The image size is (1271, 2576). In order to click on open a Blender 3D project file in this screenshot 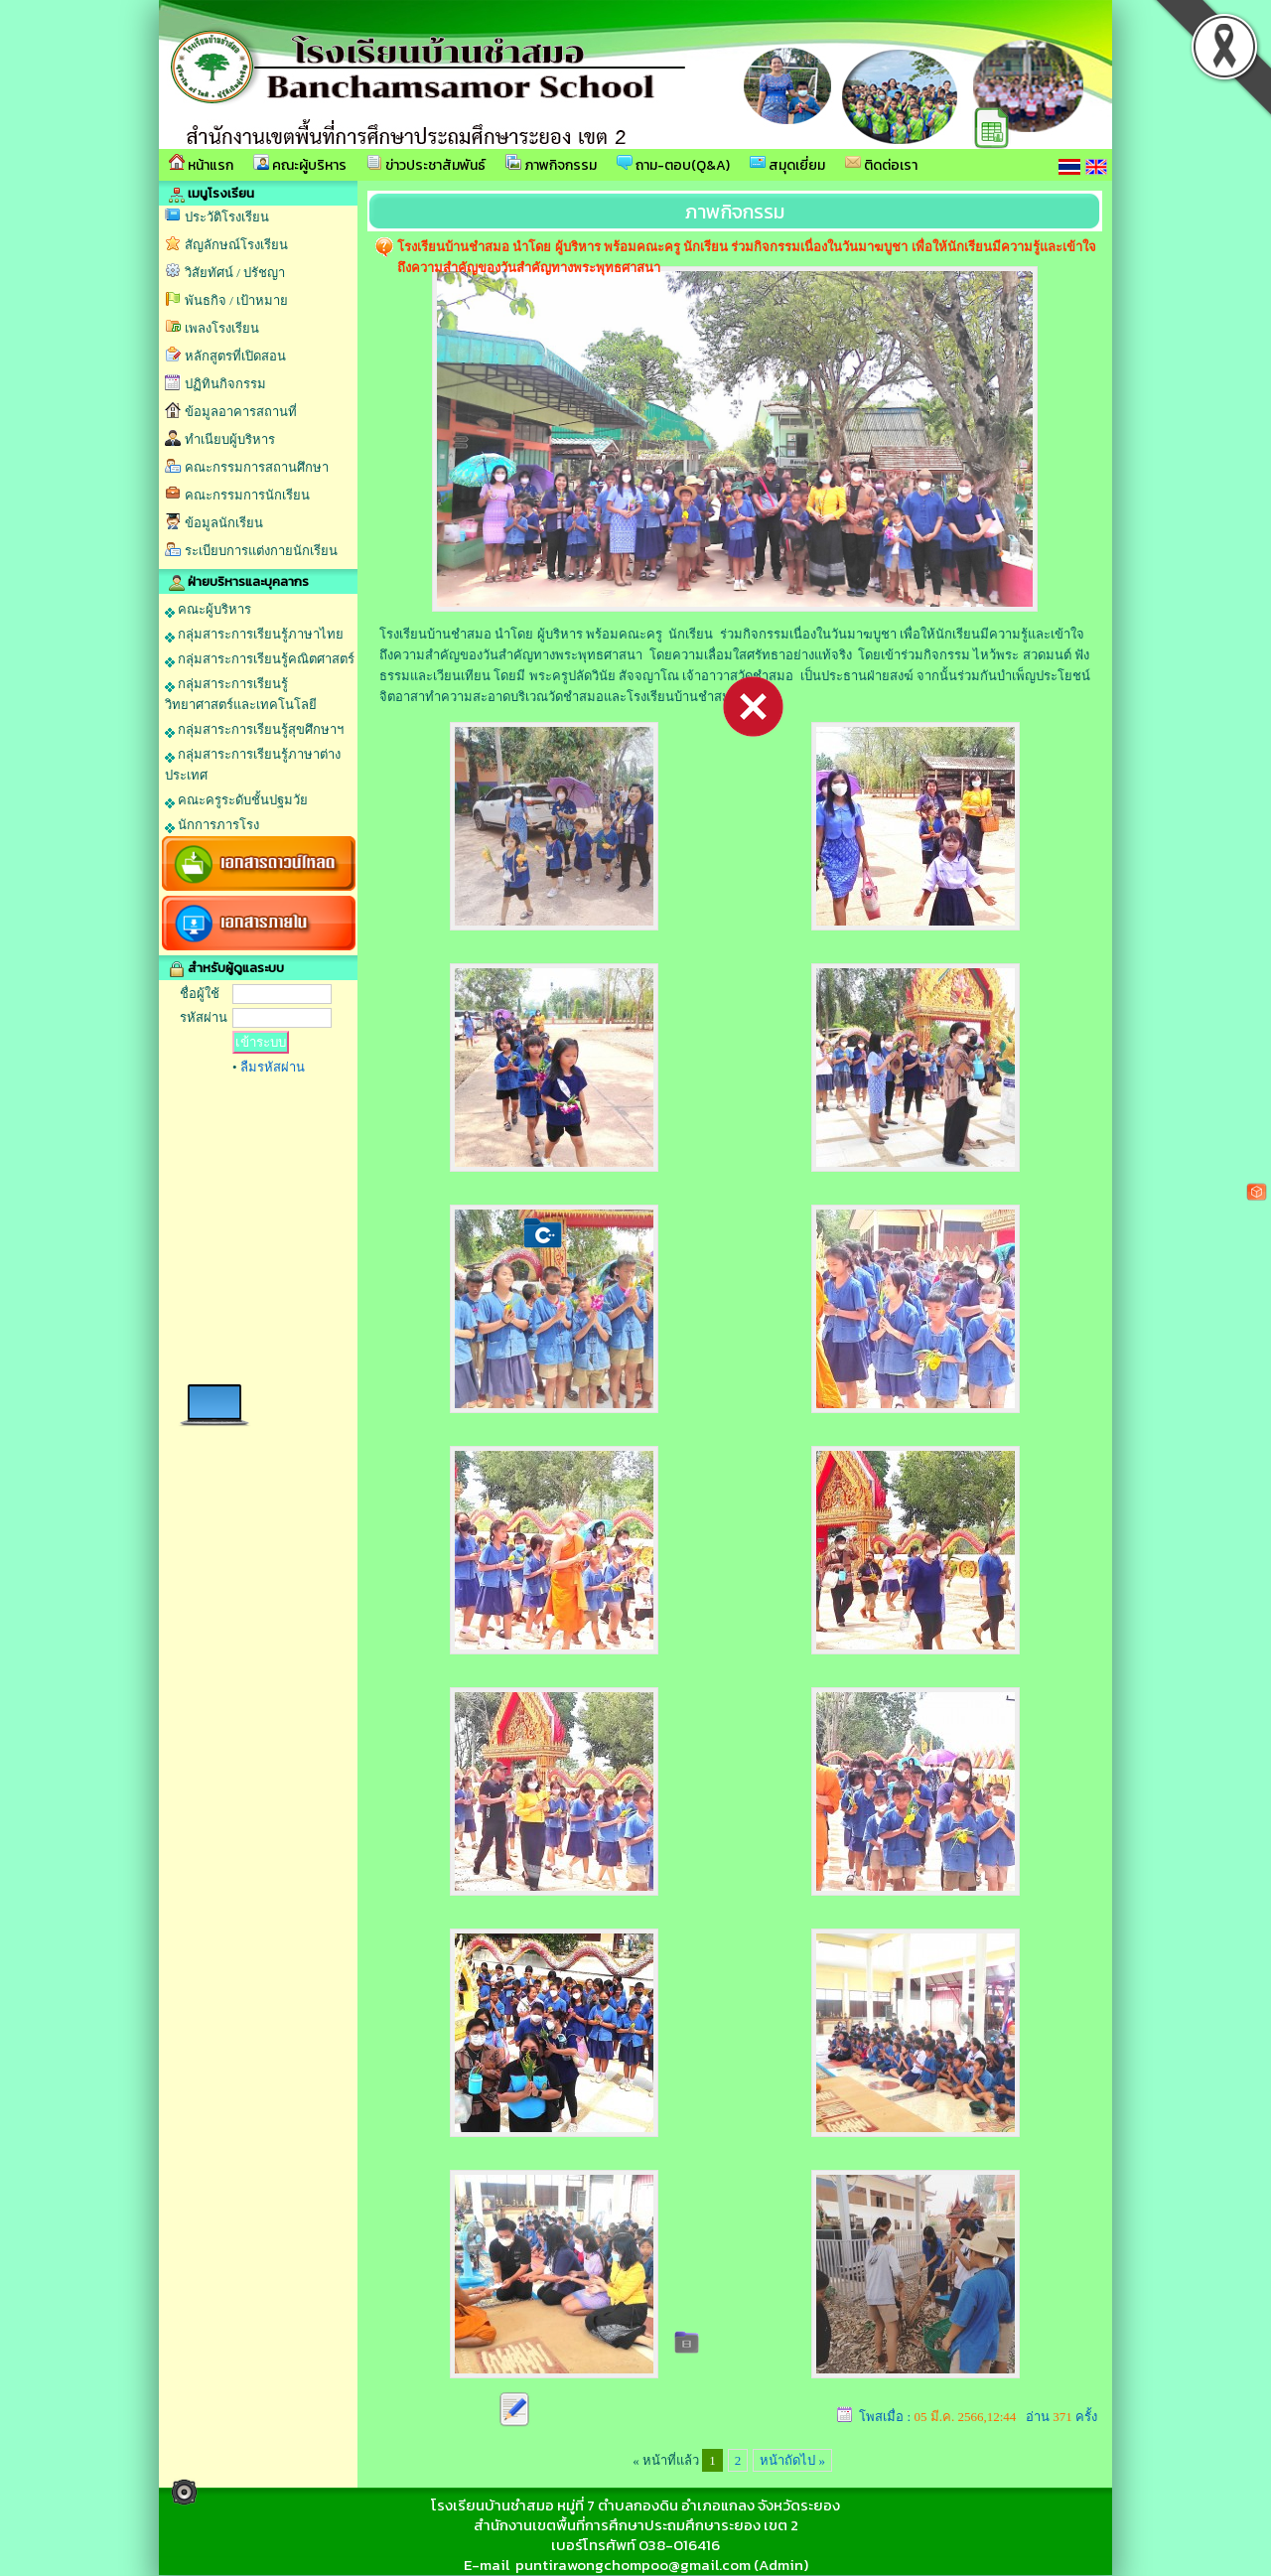, I will do `click(1256, 1191)`.